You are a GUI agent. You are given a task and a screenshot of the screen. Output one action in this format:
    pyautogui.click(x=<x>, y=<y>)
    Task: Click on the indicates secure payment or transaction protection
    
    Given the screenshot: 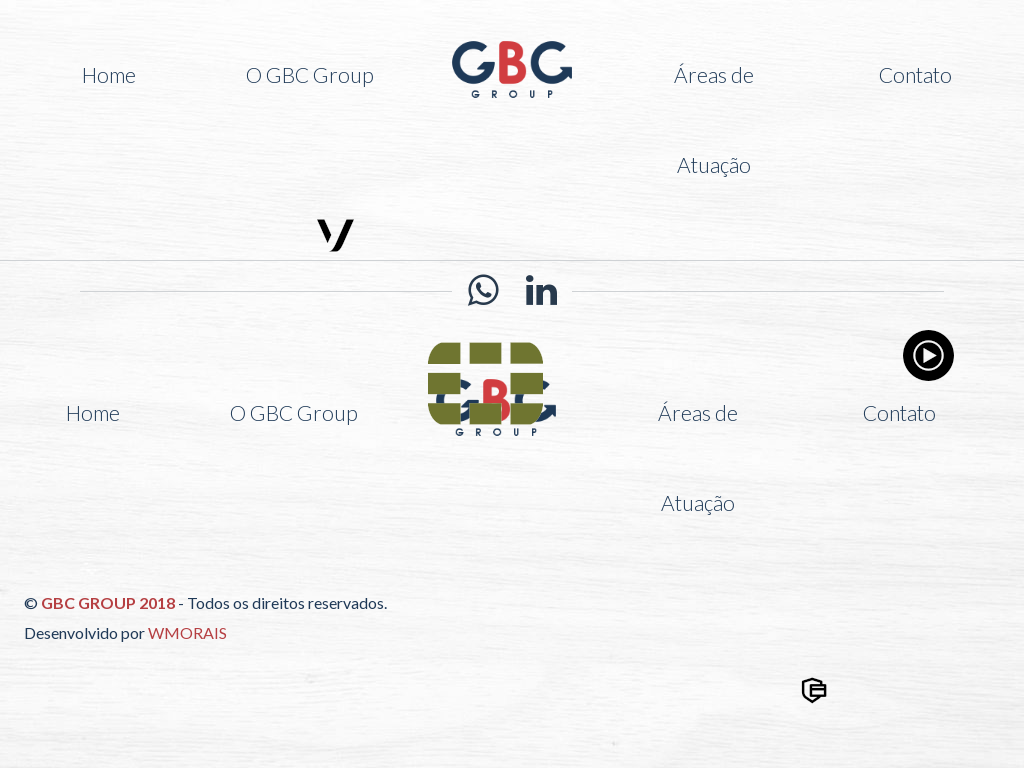 What is the action you would take?
    pyautogui.click(x=813, y=690)
    